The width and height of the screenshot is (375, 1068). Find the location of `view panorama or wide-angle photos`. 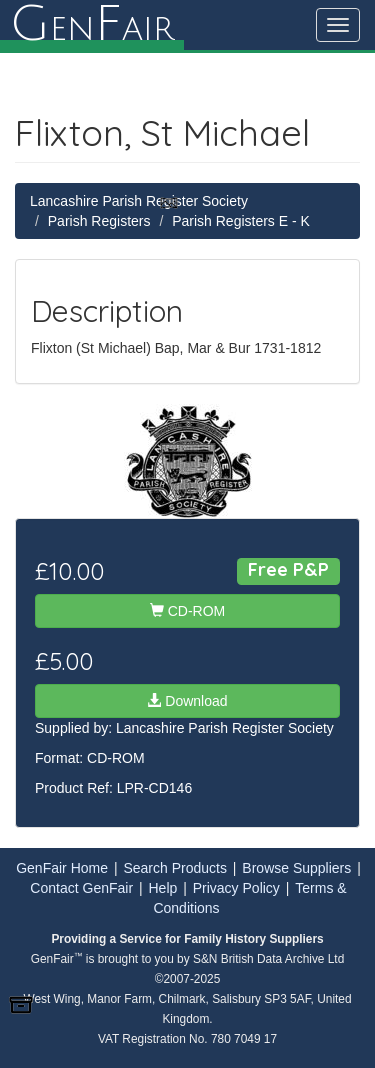

view panorama or wide-angle photos is located at coordinates (169, 203).